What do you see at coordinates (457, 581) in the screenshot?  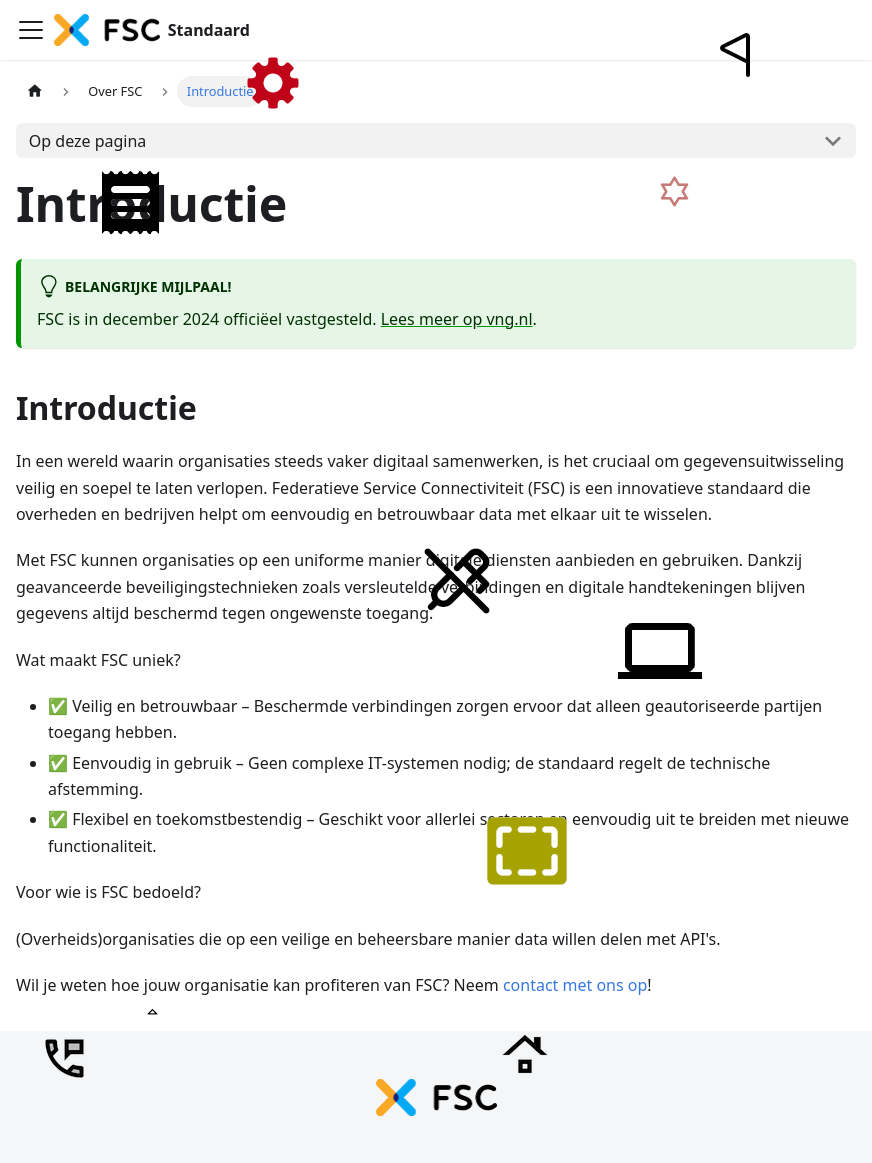 I see `editing disabled` at bounding box center [457, 581].